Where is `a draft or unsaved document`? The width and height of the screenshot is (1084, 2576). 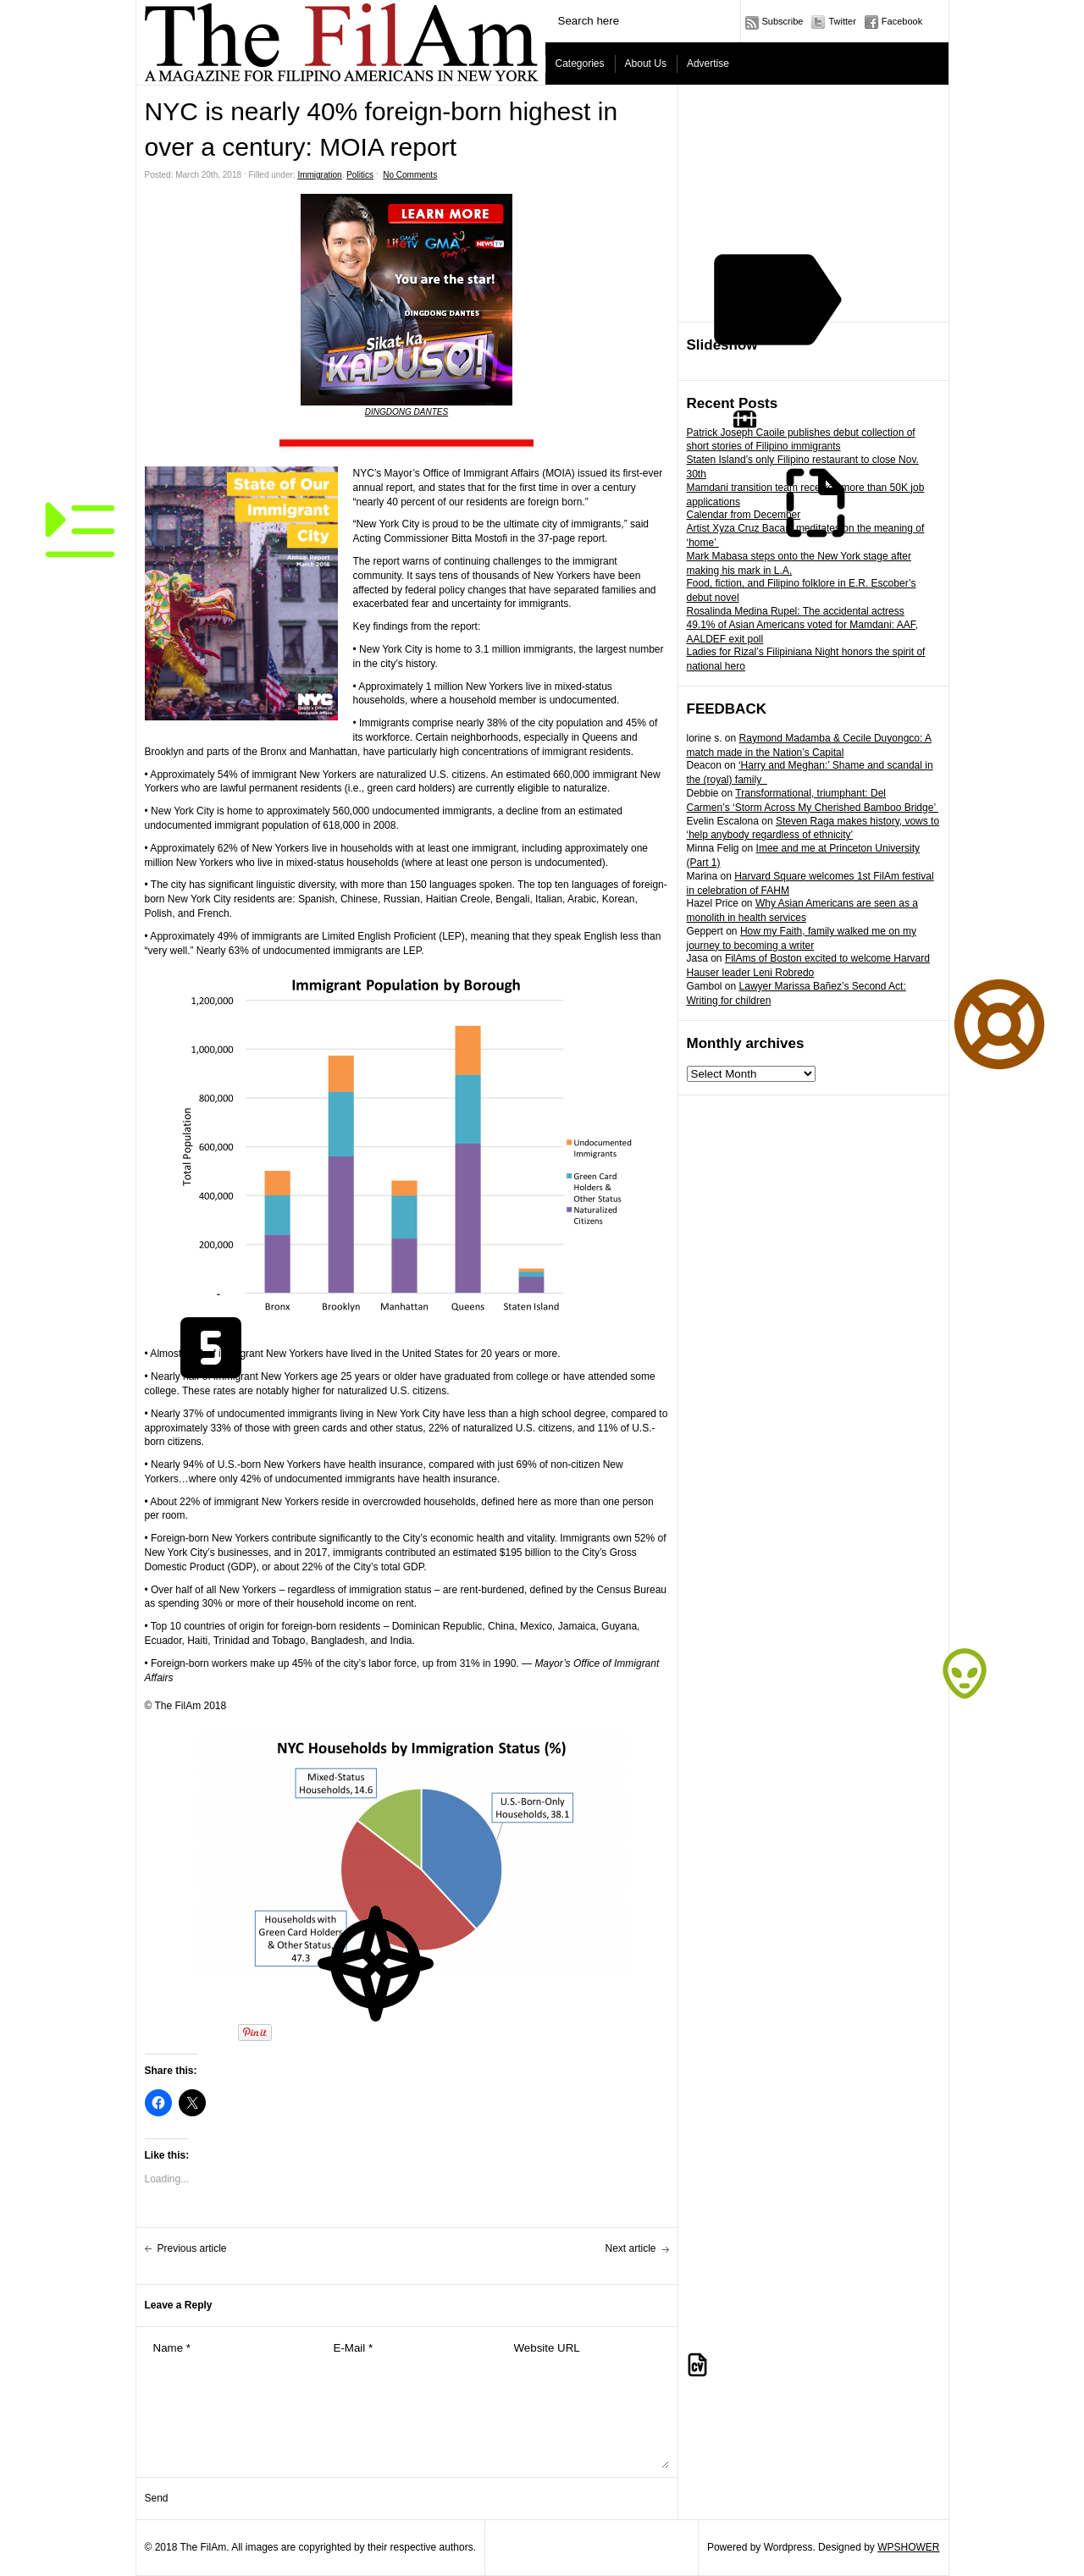
a draft or unsaved document is located at coordinates (816, 503).